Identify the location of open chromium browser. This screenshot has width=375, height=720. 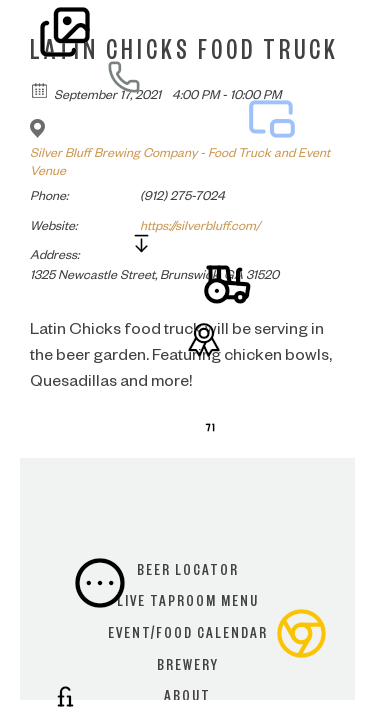
(301, 633).